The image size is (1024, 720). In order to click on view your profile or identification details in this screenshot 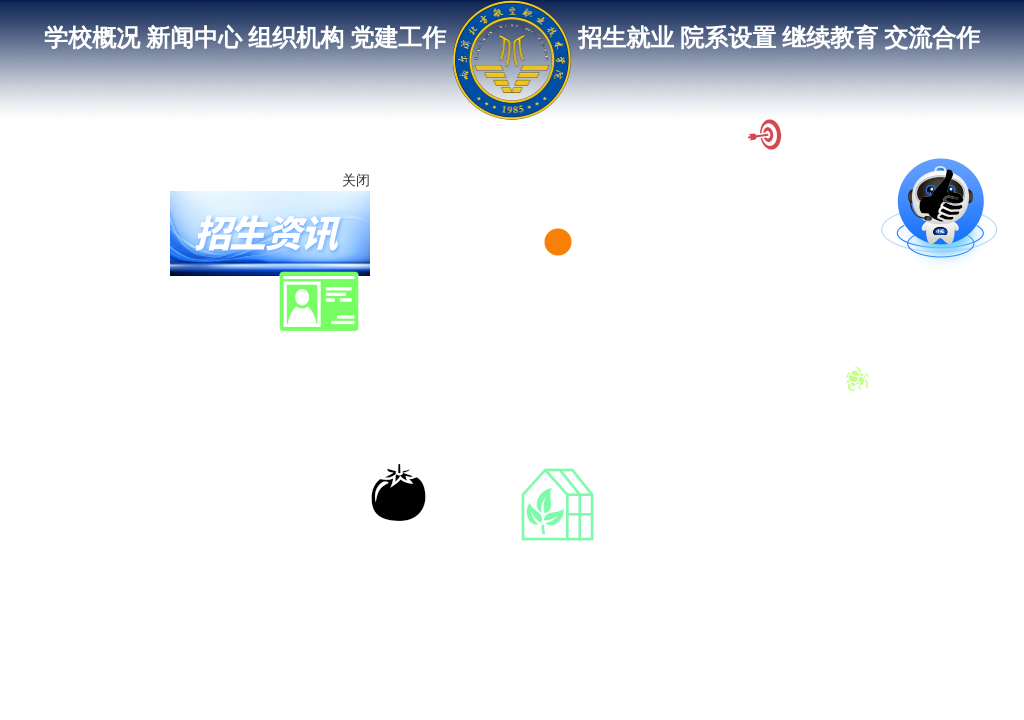, I will do `click(319, 300)`.